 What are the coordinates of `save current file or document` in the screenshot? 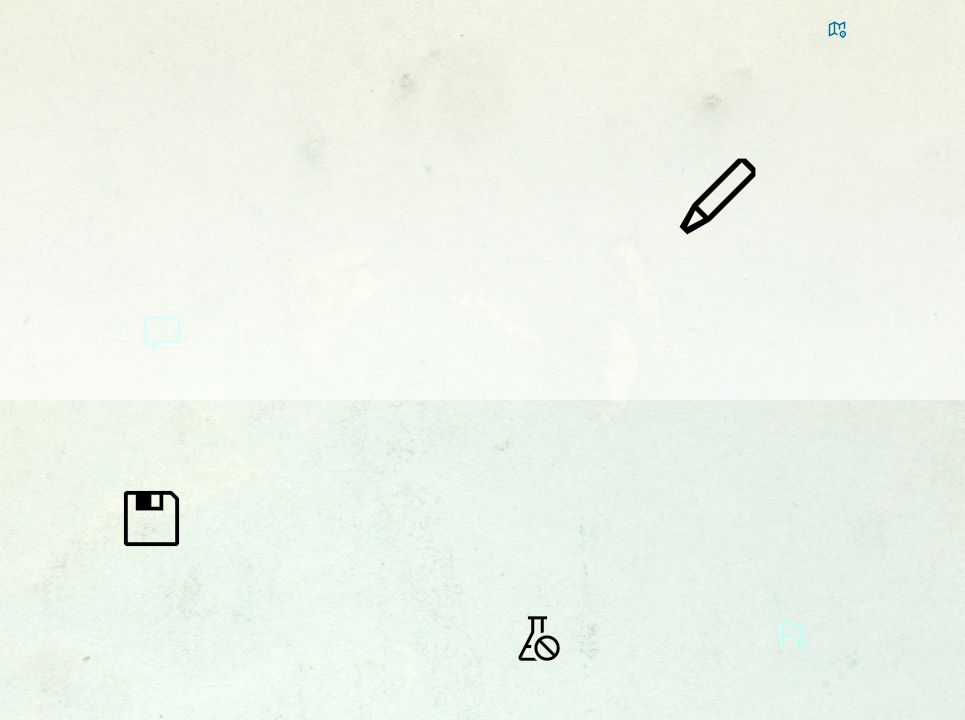 It's located at (151, 518).